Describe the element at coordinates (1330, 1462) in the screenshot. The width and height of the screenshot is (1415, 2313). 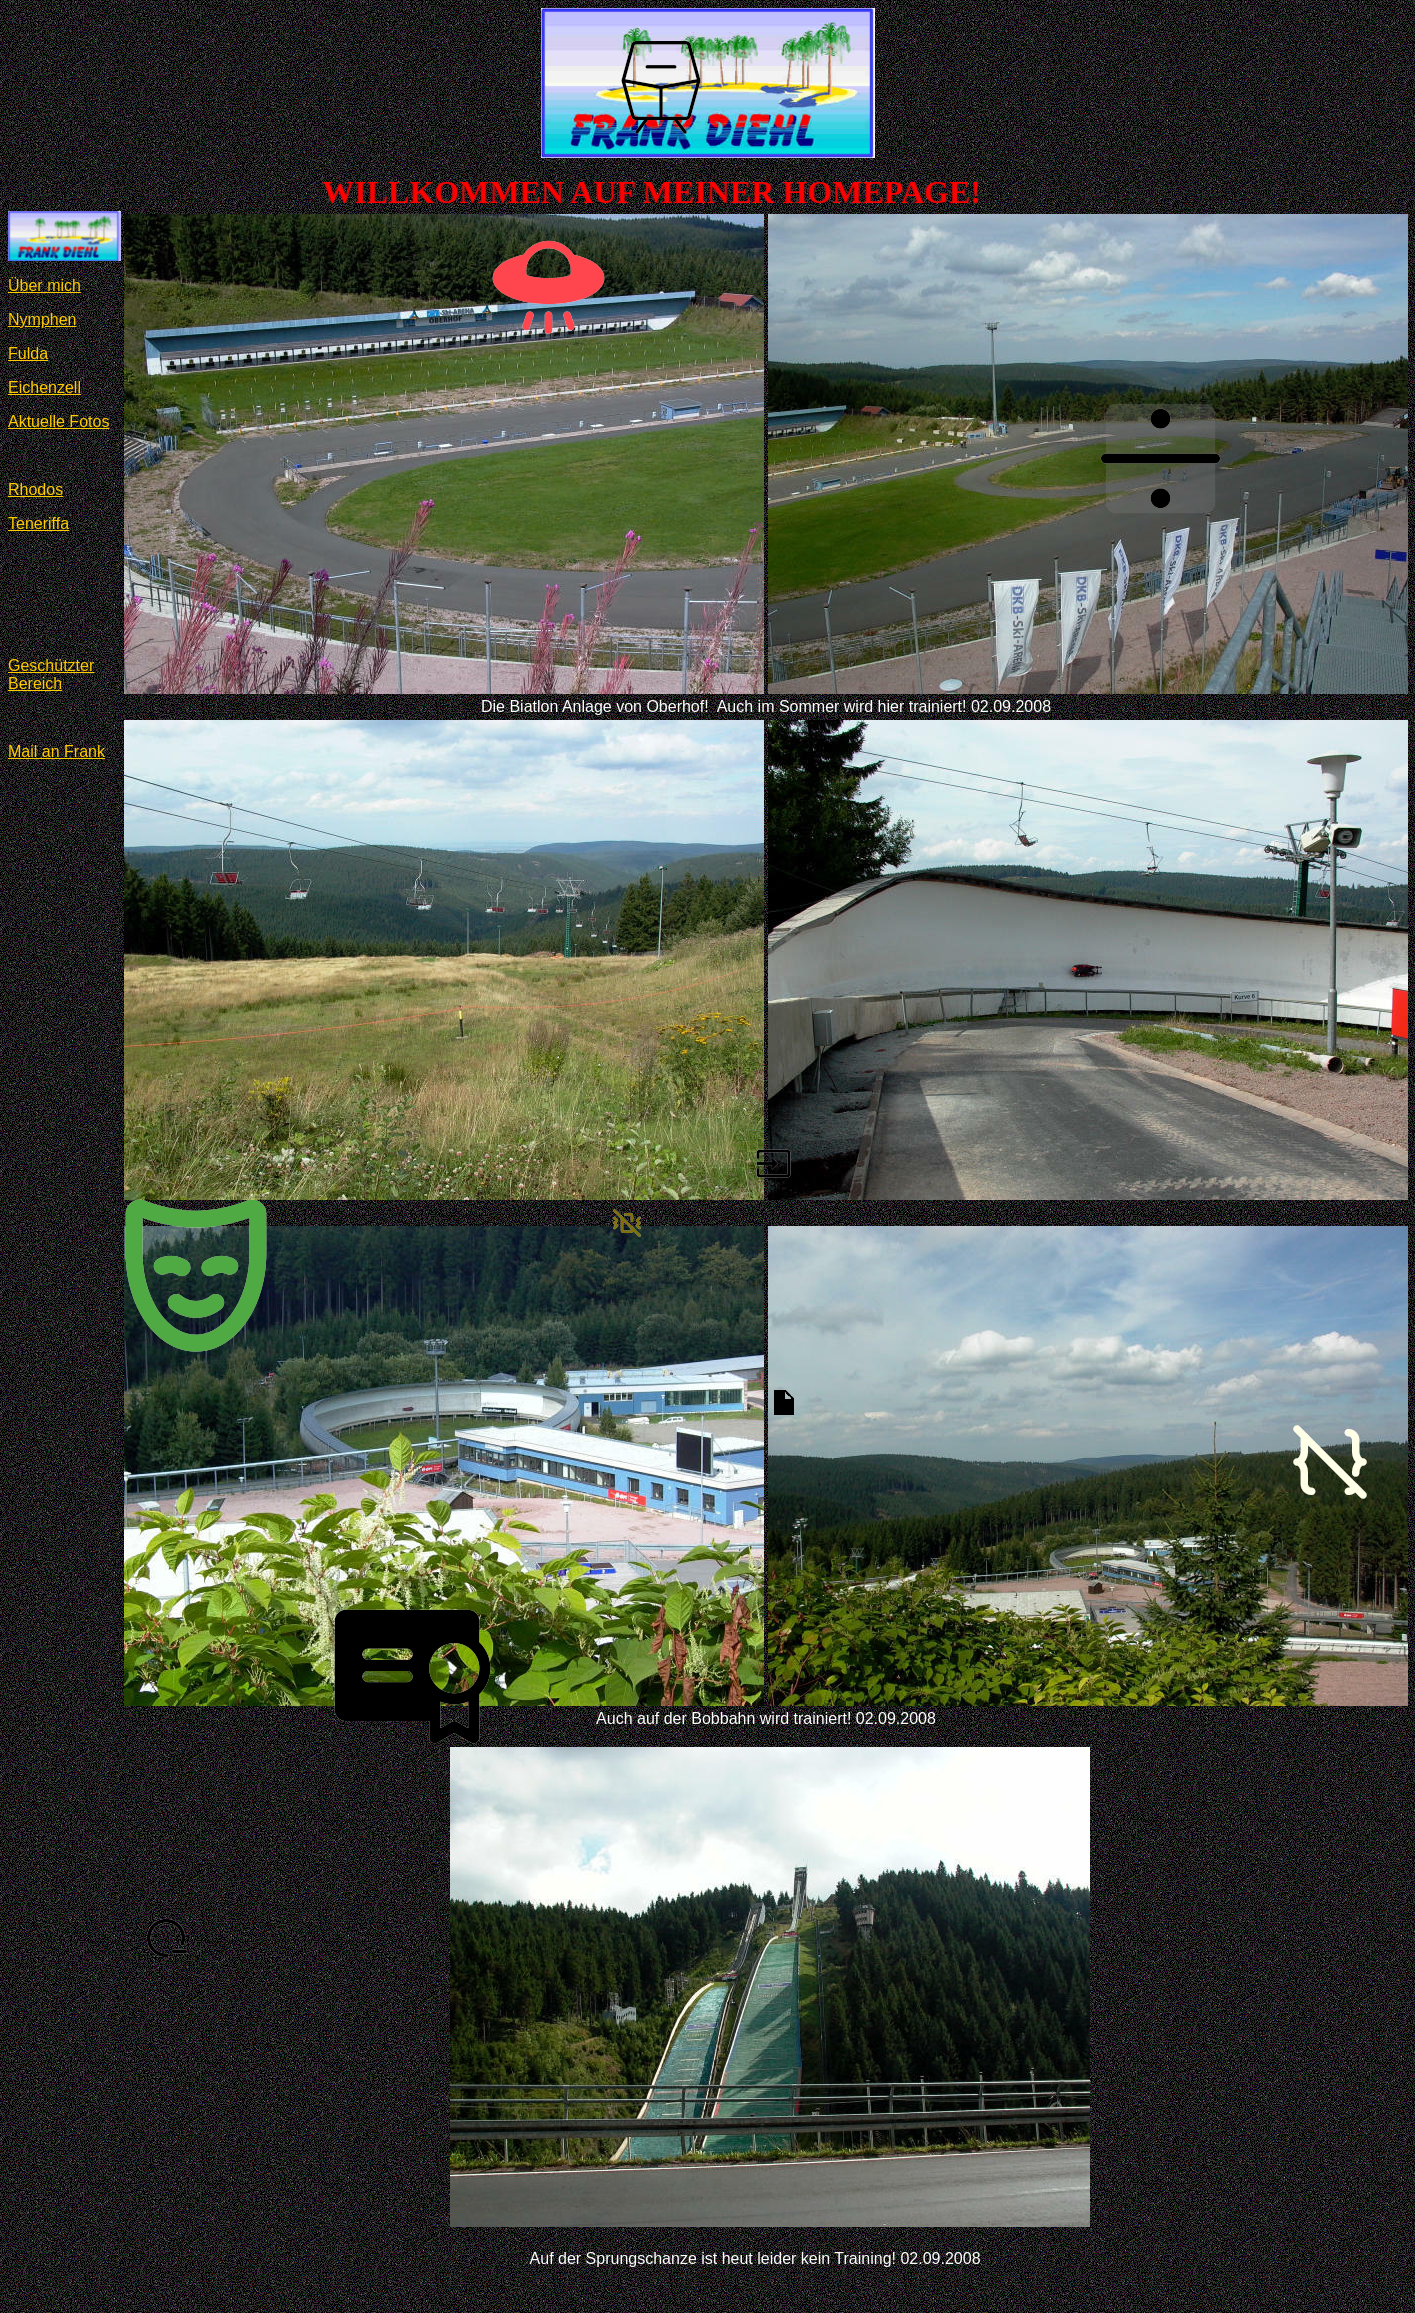
I see `disable code formatting or syntax highlighting` at that location.